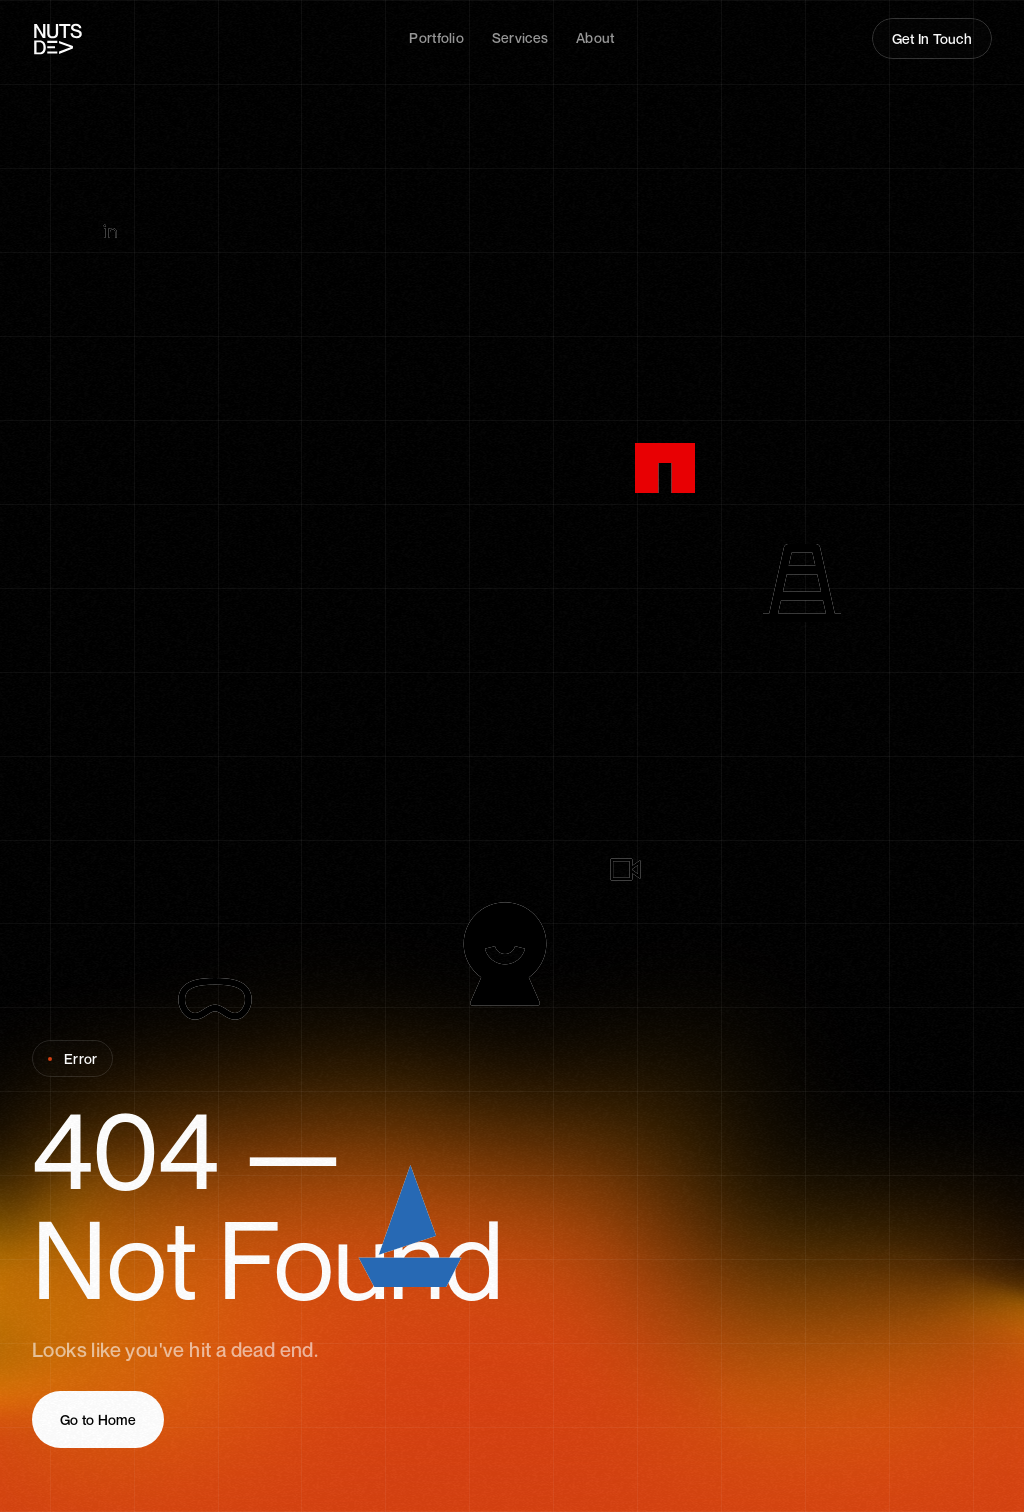  Describe the element at coordinates (110, 231) in the screenshot. I see `connect with LinkedIn` at that location.